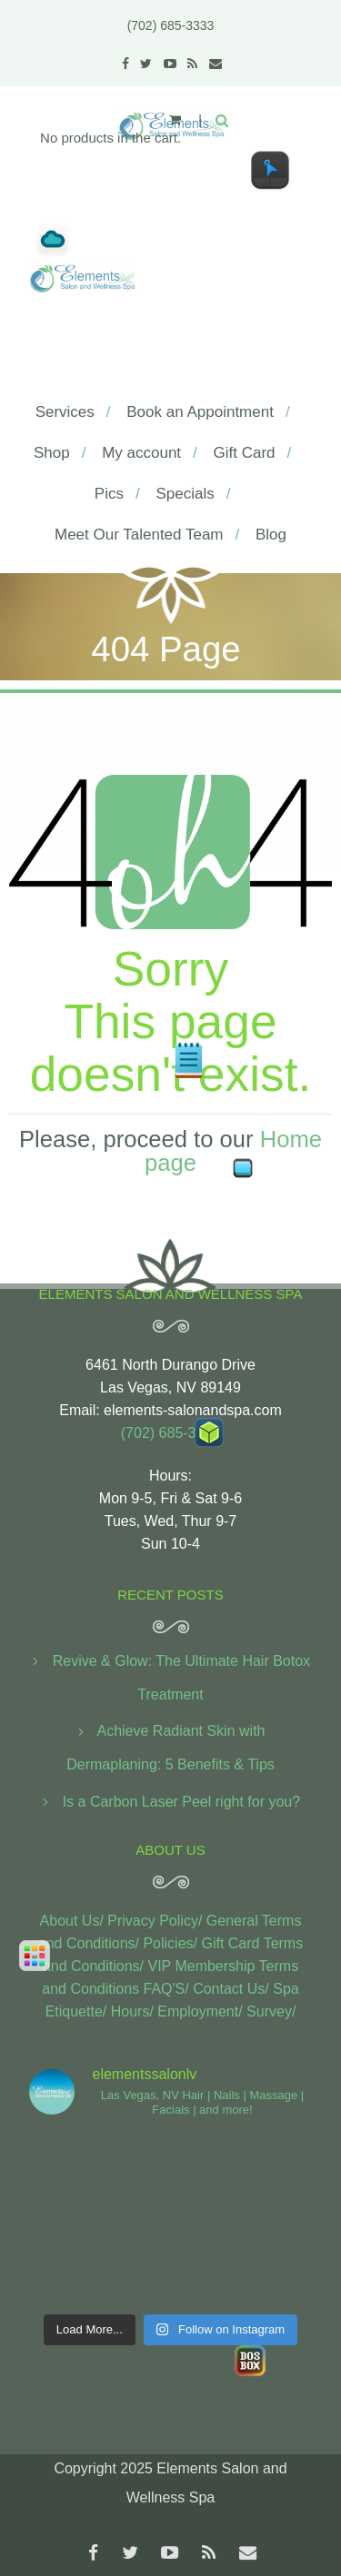 This screenshot has height=2576, width=341. What do you see at coordinates (209, 1432) in the screenshot?
I see `open balenaEtcher to flash OS images` at bounding box center [209, 1432].